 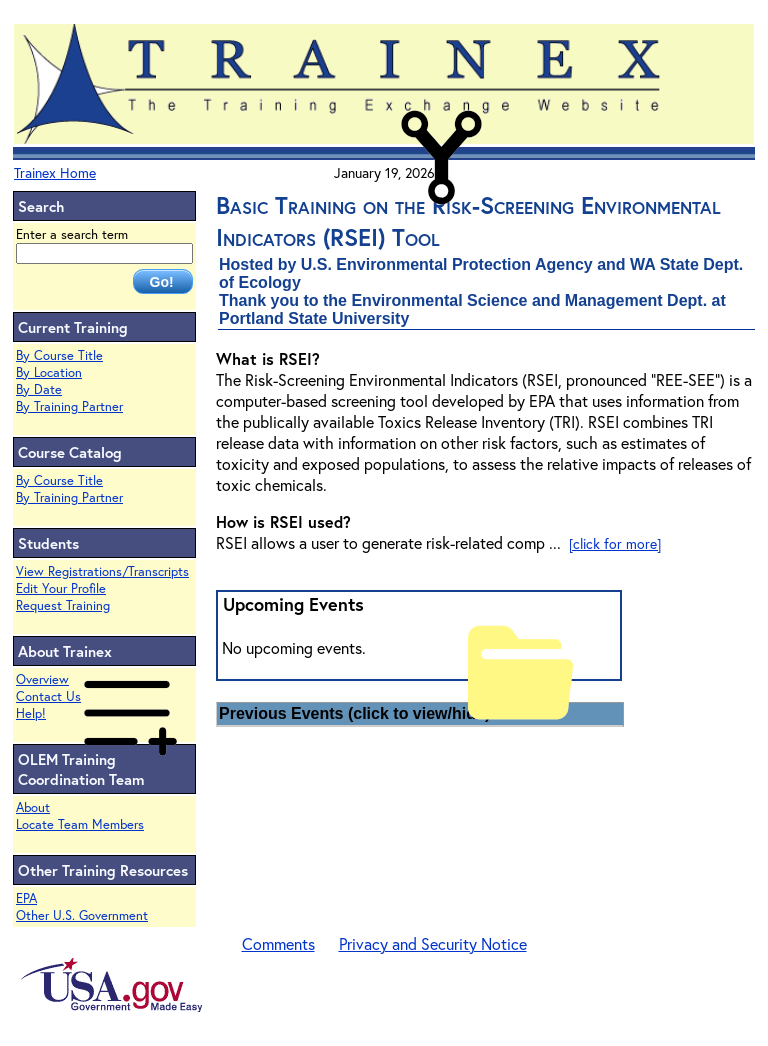 What do you see at coordinates (521, 672) in the screenshot?
I see `an open folder in a file browser` at bounding box center [521, 672].